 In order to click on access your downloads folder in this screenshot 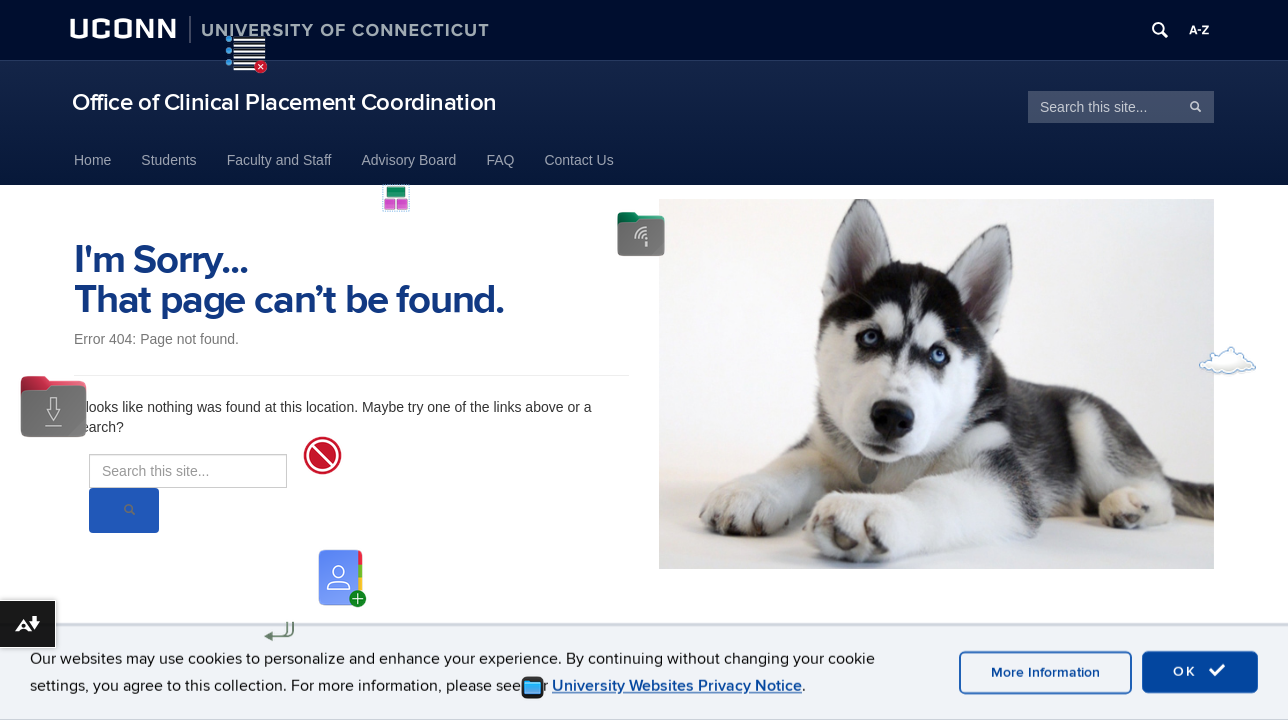, I will do `click(53, 406)`.